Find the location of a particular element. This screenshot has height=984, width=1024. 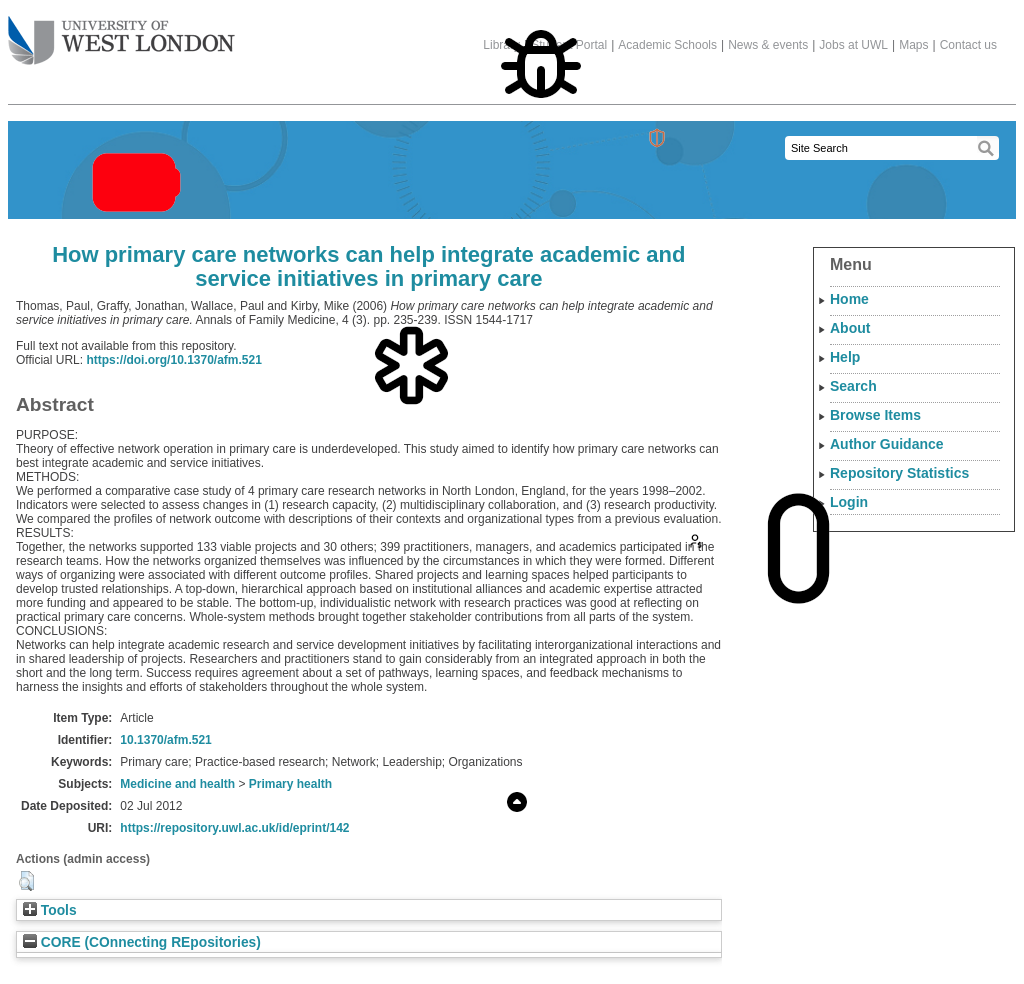

indicates current battery level is located at coordinates (136, 182).